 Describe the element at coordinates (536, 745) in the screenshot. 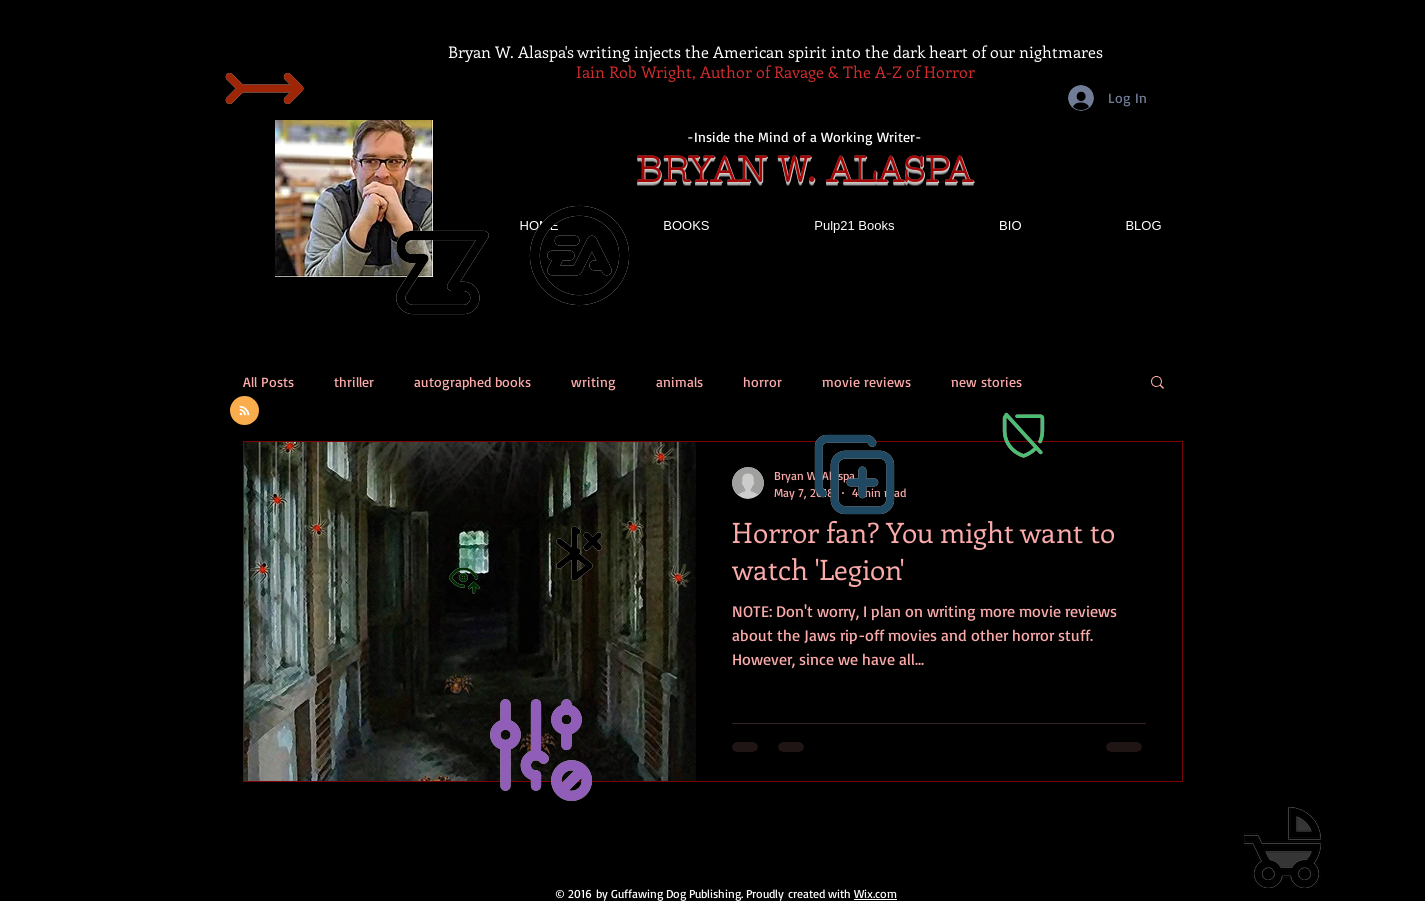

I see `cancel or reset filter settings` at that location.